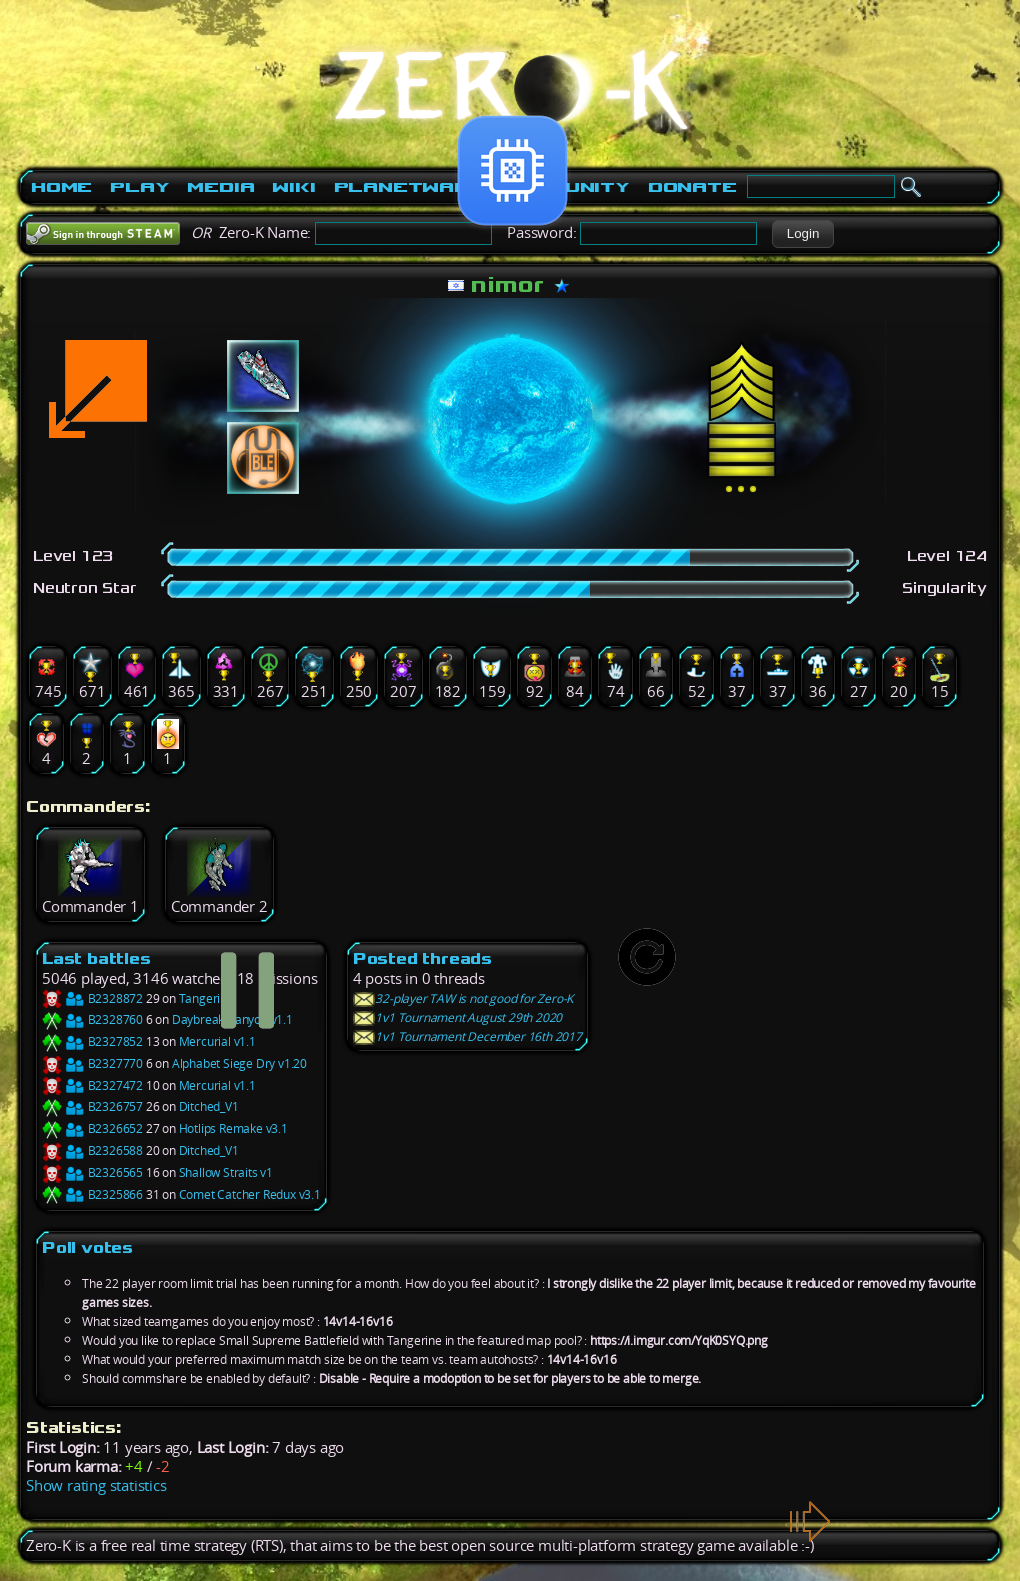  What do you see at coordinates (647, 957) in the screenshot?
I see `refresh or reload content` at bounding box center [647, 957].